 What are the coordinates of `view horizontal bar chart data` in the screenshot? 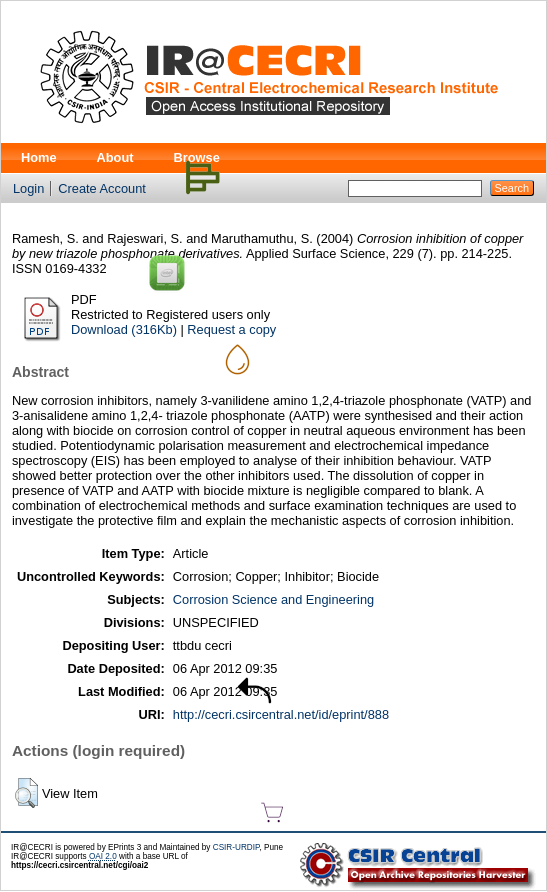 It's located at (201, 177).